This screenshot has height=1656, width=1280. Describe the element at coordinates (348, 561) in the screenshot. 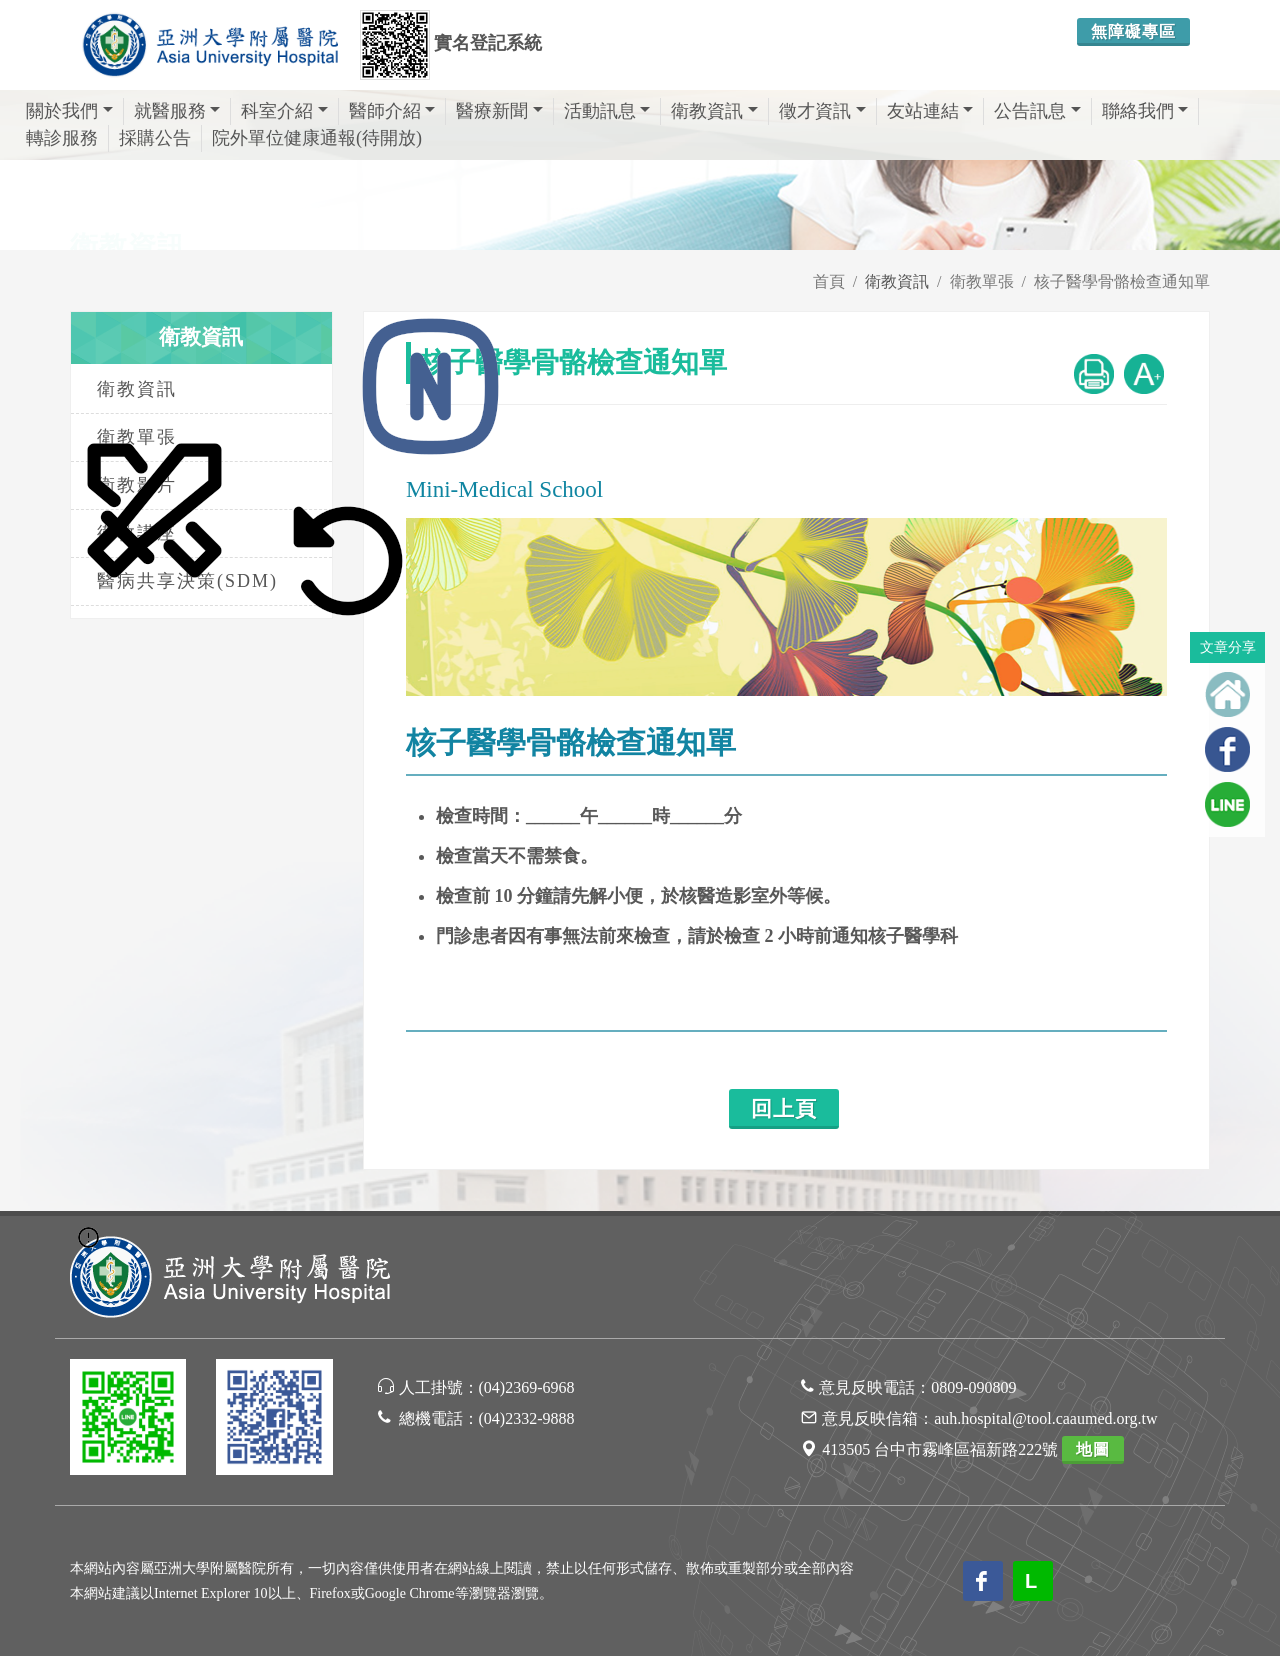

I see `undo last action` at that location.